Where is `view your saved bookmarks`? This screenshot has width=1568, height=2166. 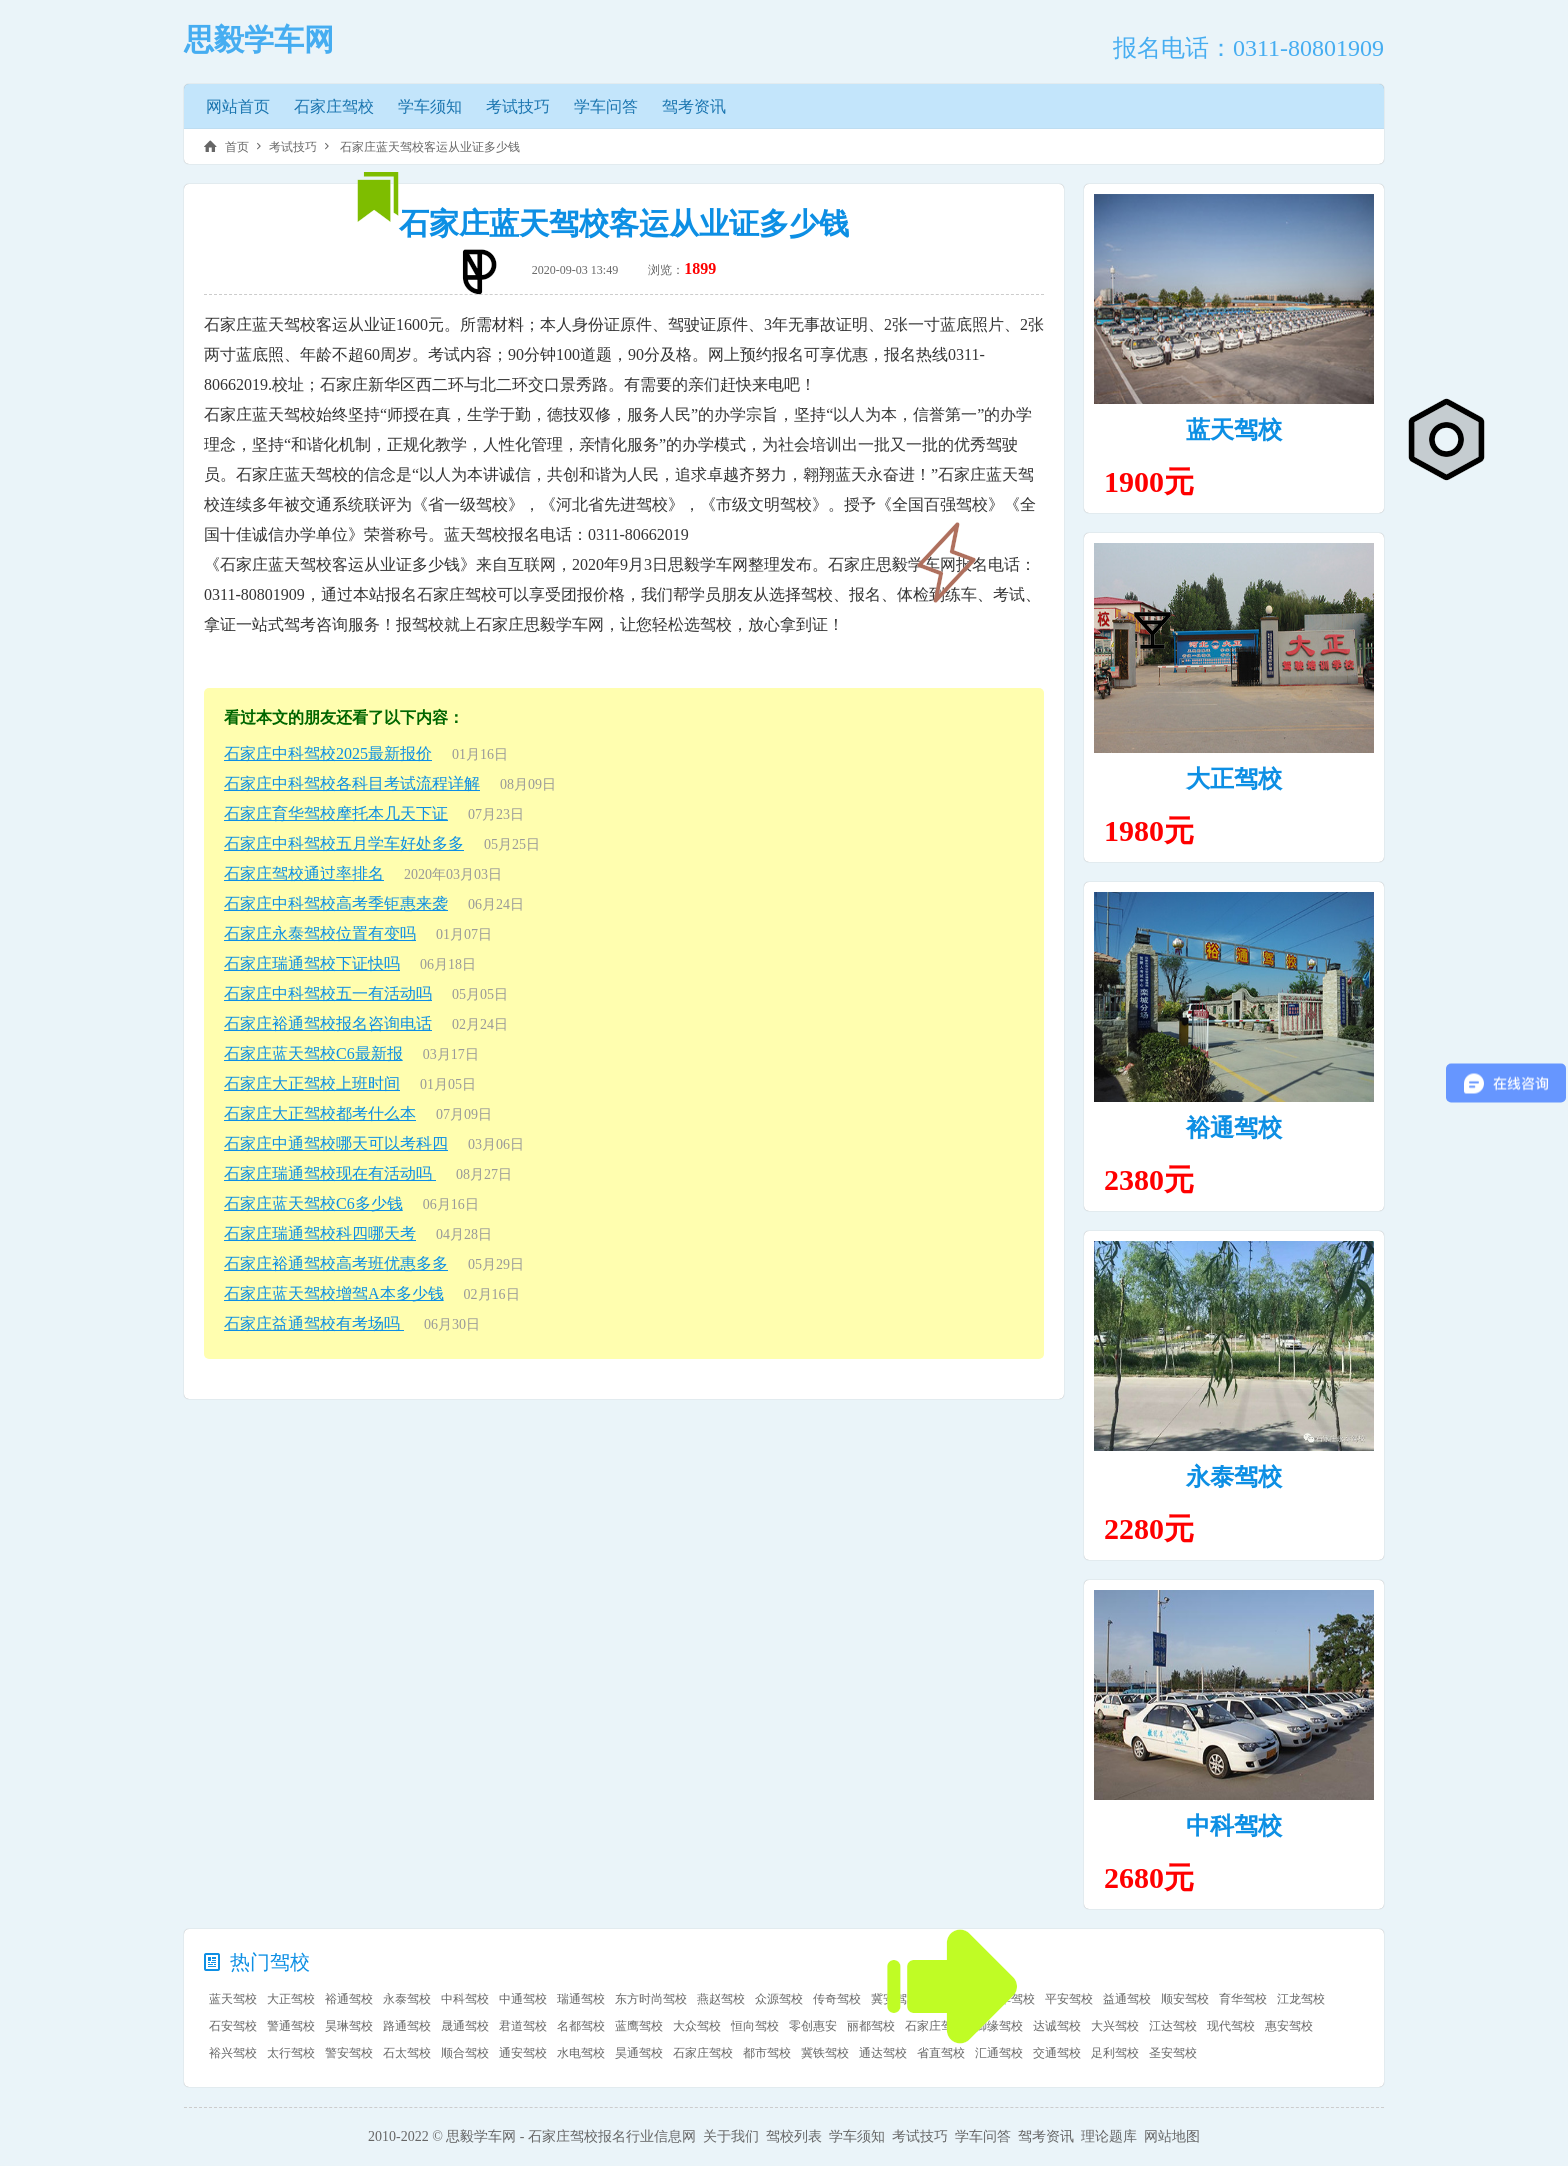
view your saved bookmarks is located at coordinates (378, 197).